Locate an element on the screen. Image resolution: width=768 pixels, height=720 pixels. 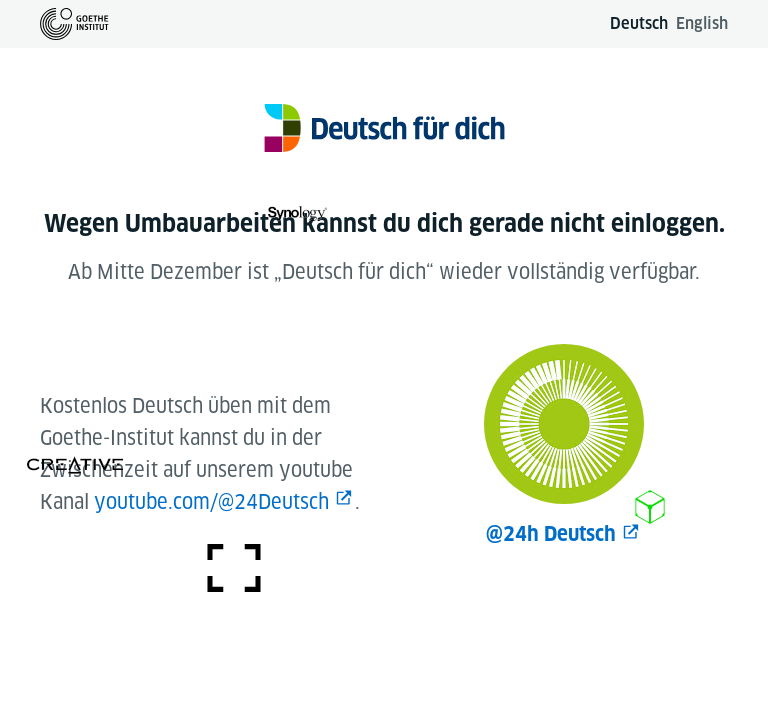
creative technology company logo is located at coordinates (75, 465).